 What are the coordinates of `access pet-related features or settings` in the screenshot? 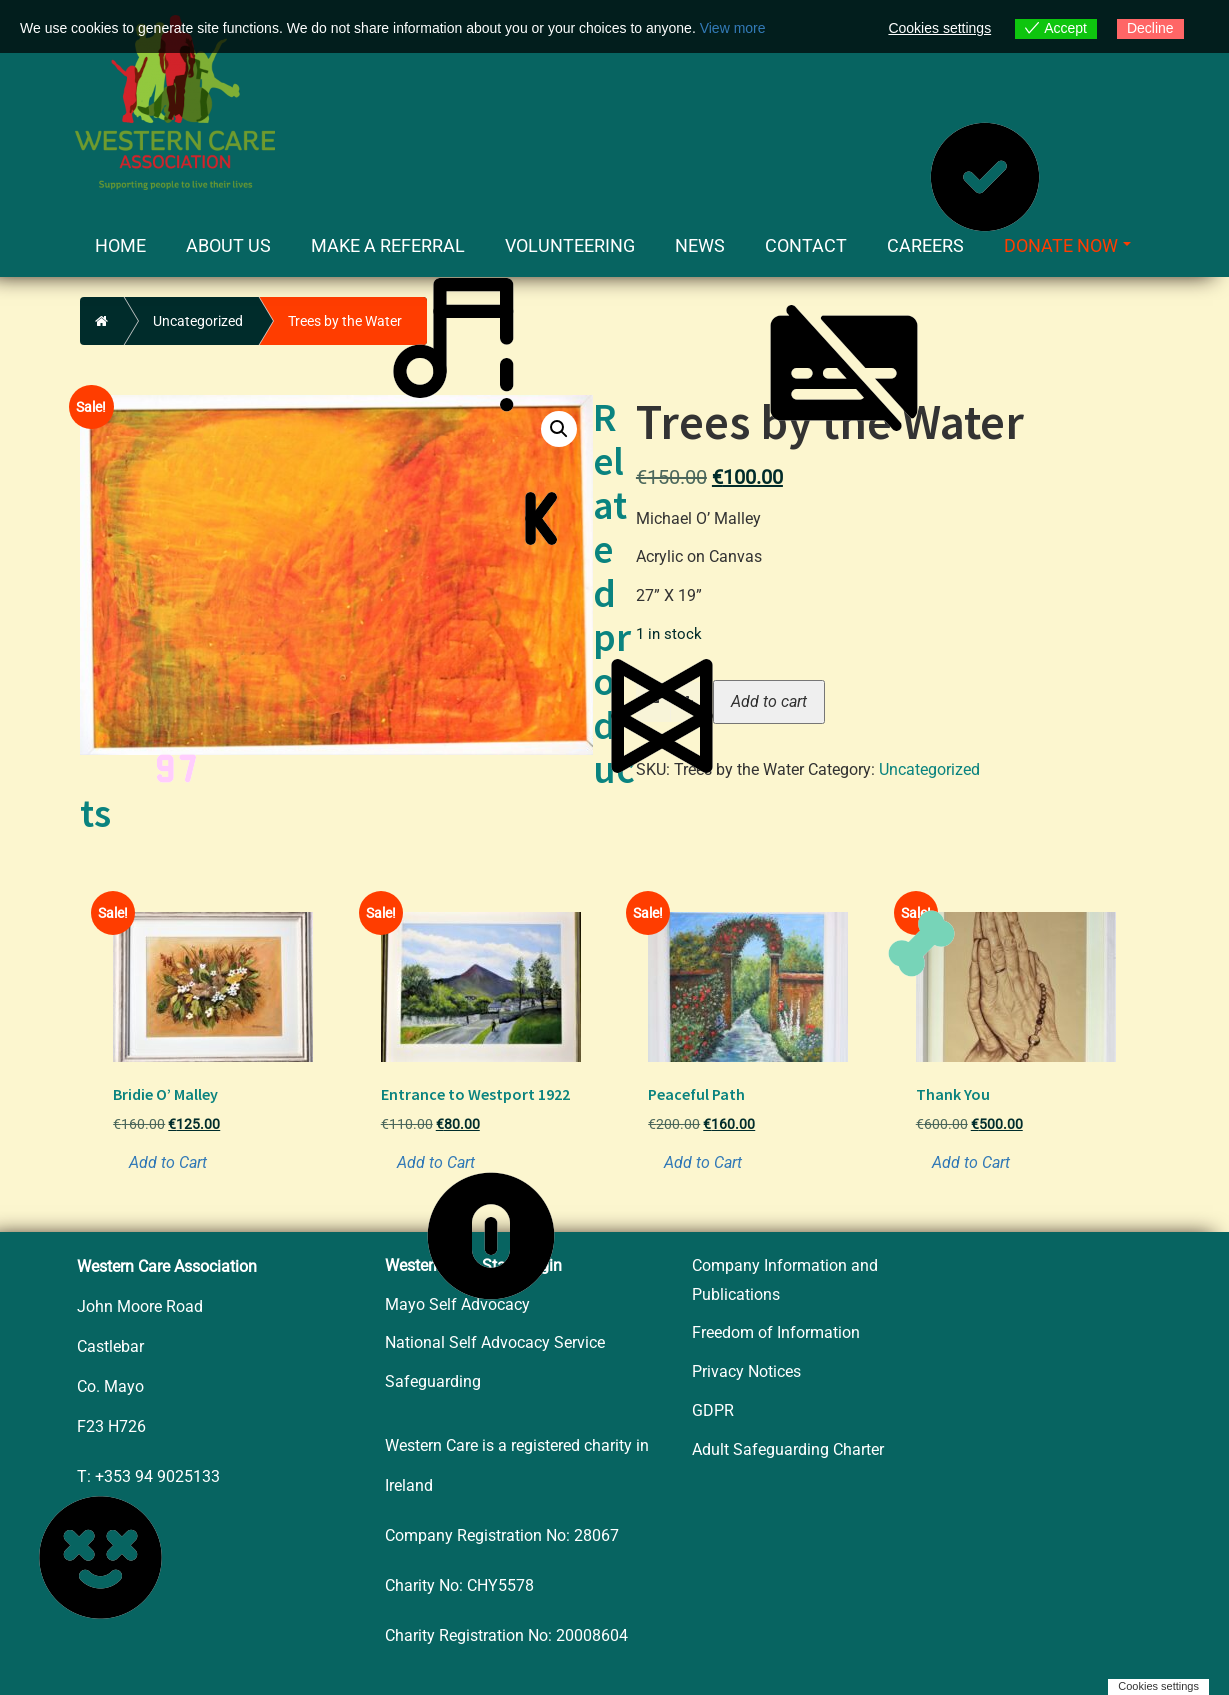 It's located at (921, 943).